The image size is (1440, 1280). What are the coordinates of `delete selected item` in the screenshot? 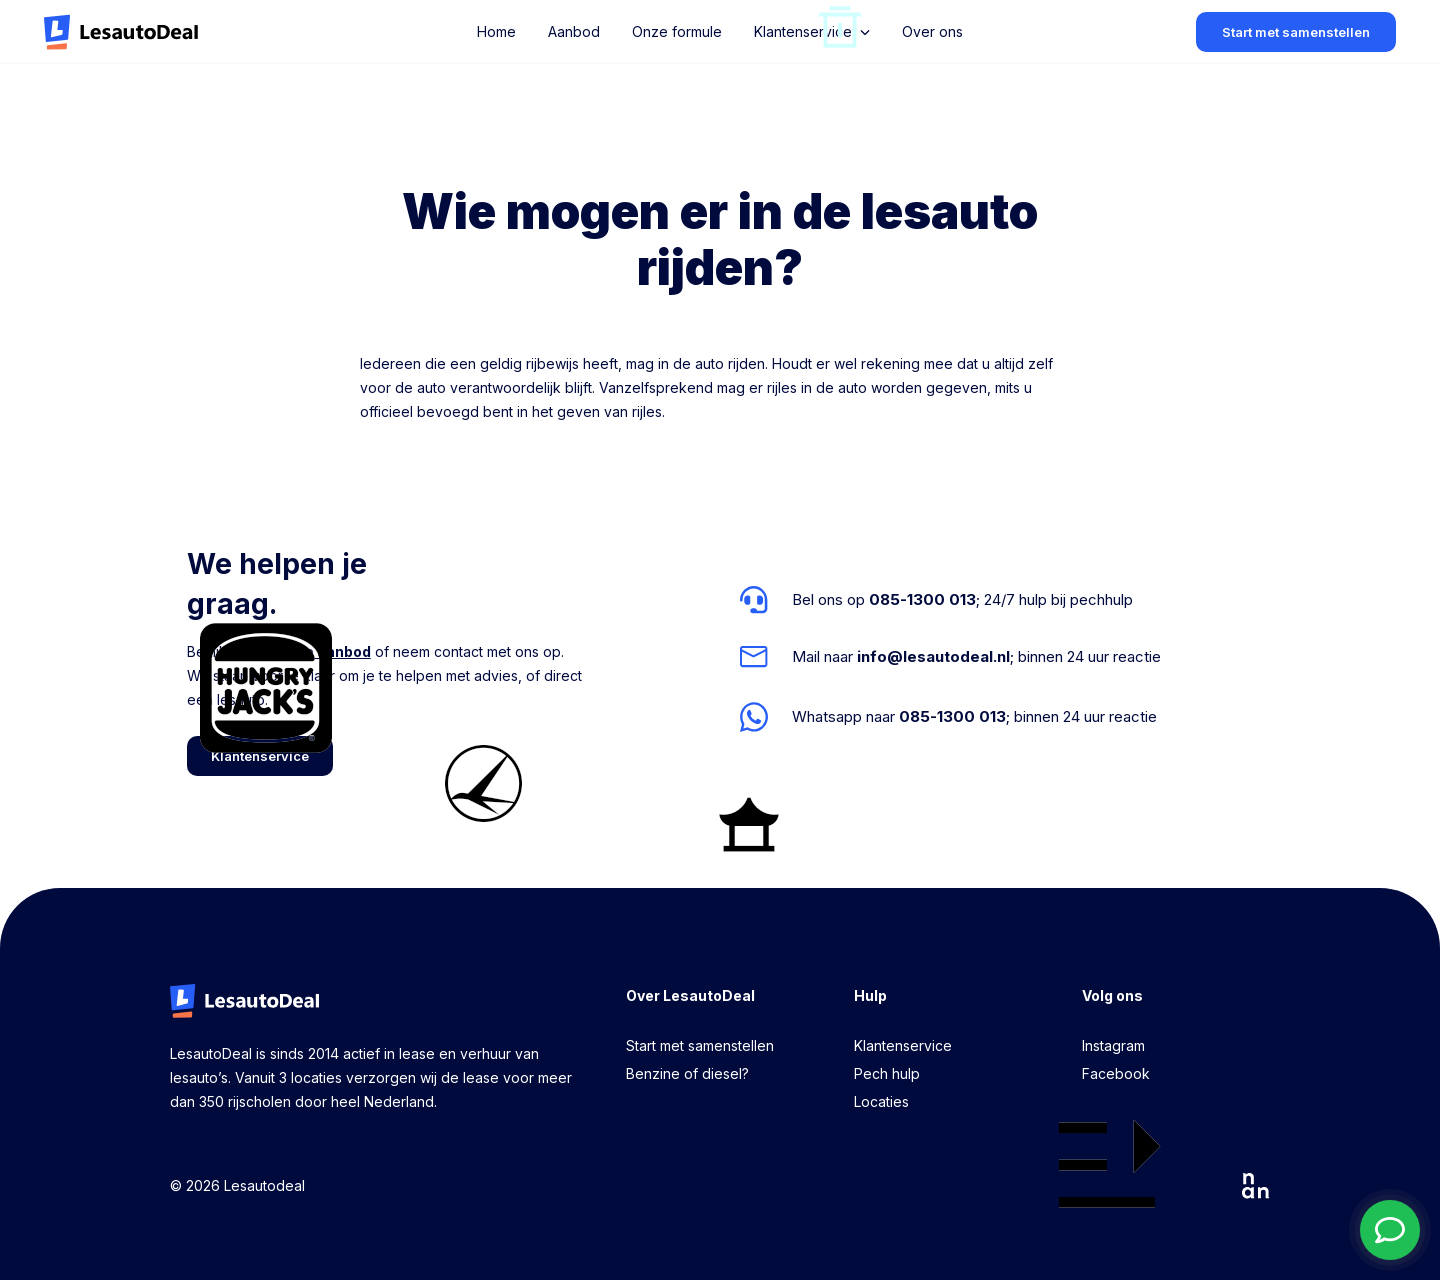 It's located at (840, 27).